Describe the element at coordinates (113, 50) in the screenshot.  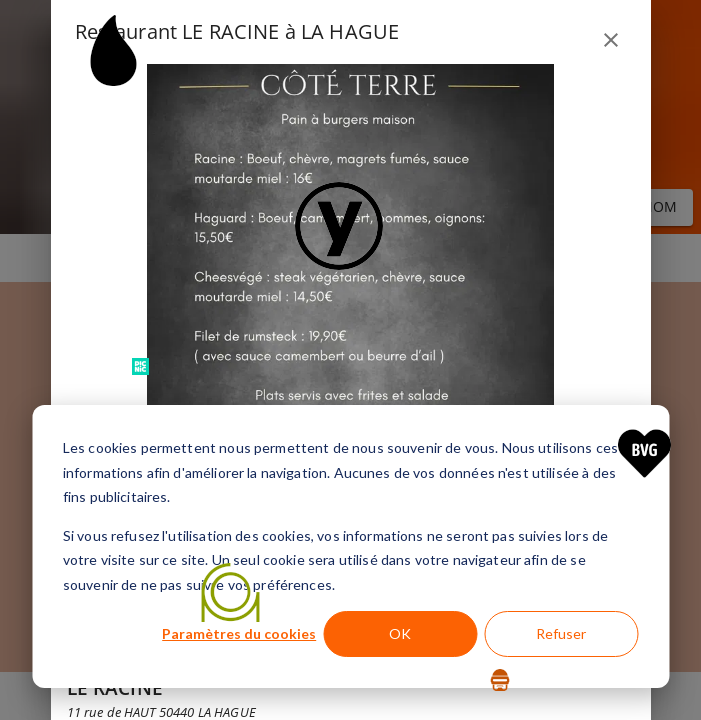
I see `elixir programming language logo` at that location.